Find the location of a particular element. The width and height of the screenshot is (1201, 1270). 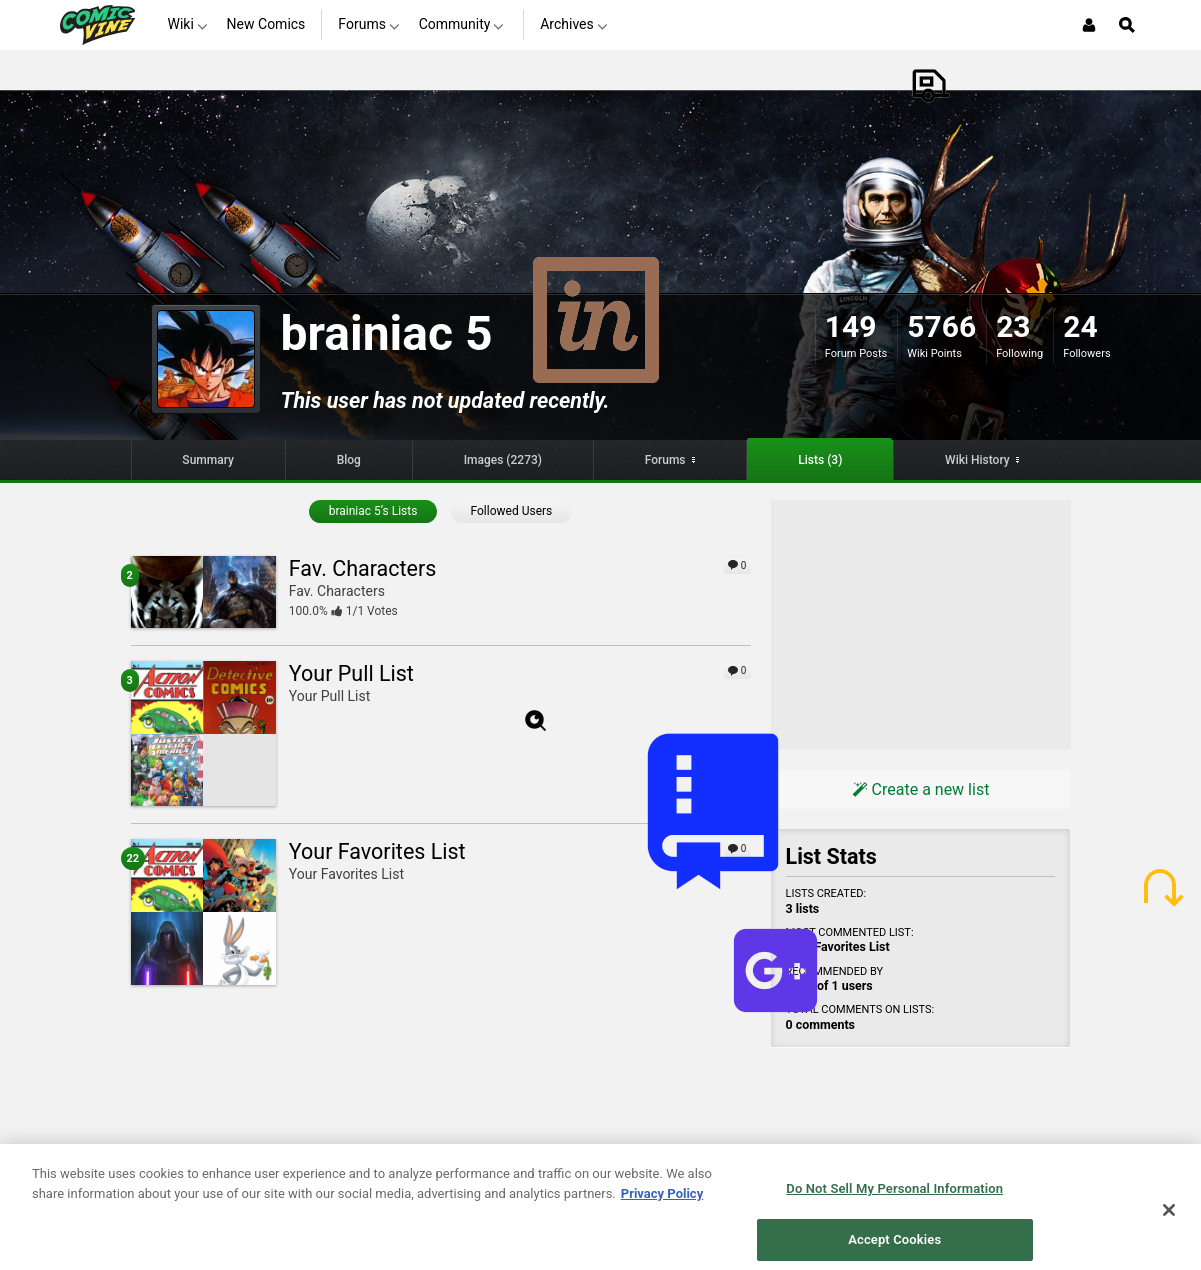

open InVision app is located at coordinates (596, 320).